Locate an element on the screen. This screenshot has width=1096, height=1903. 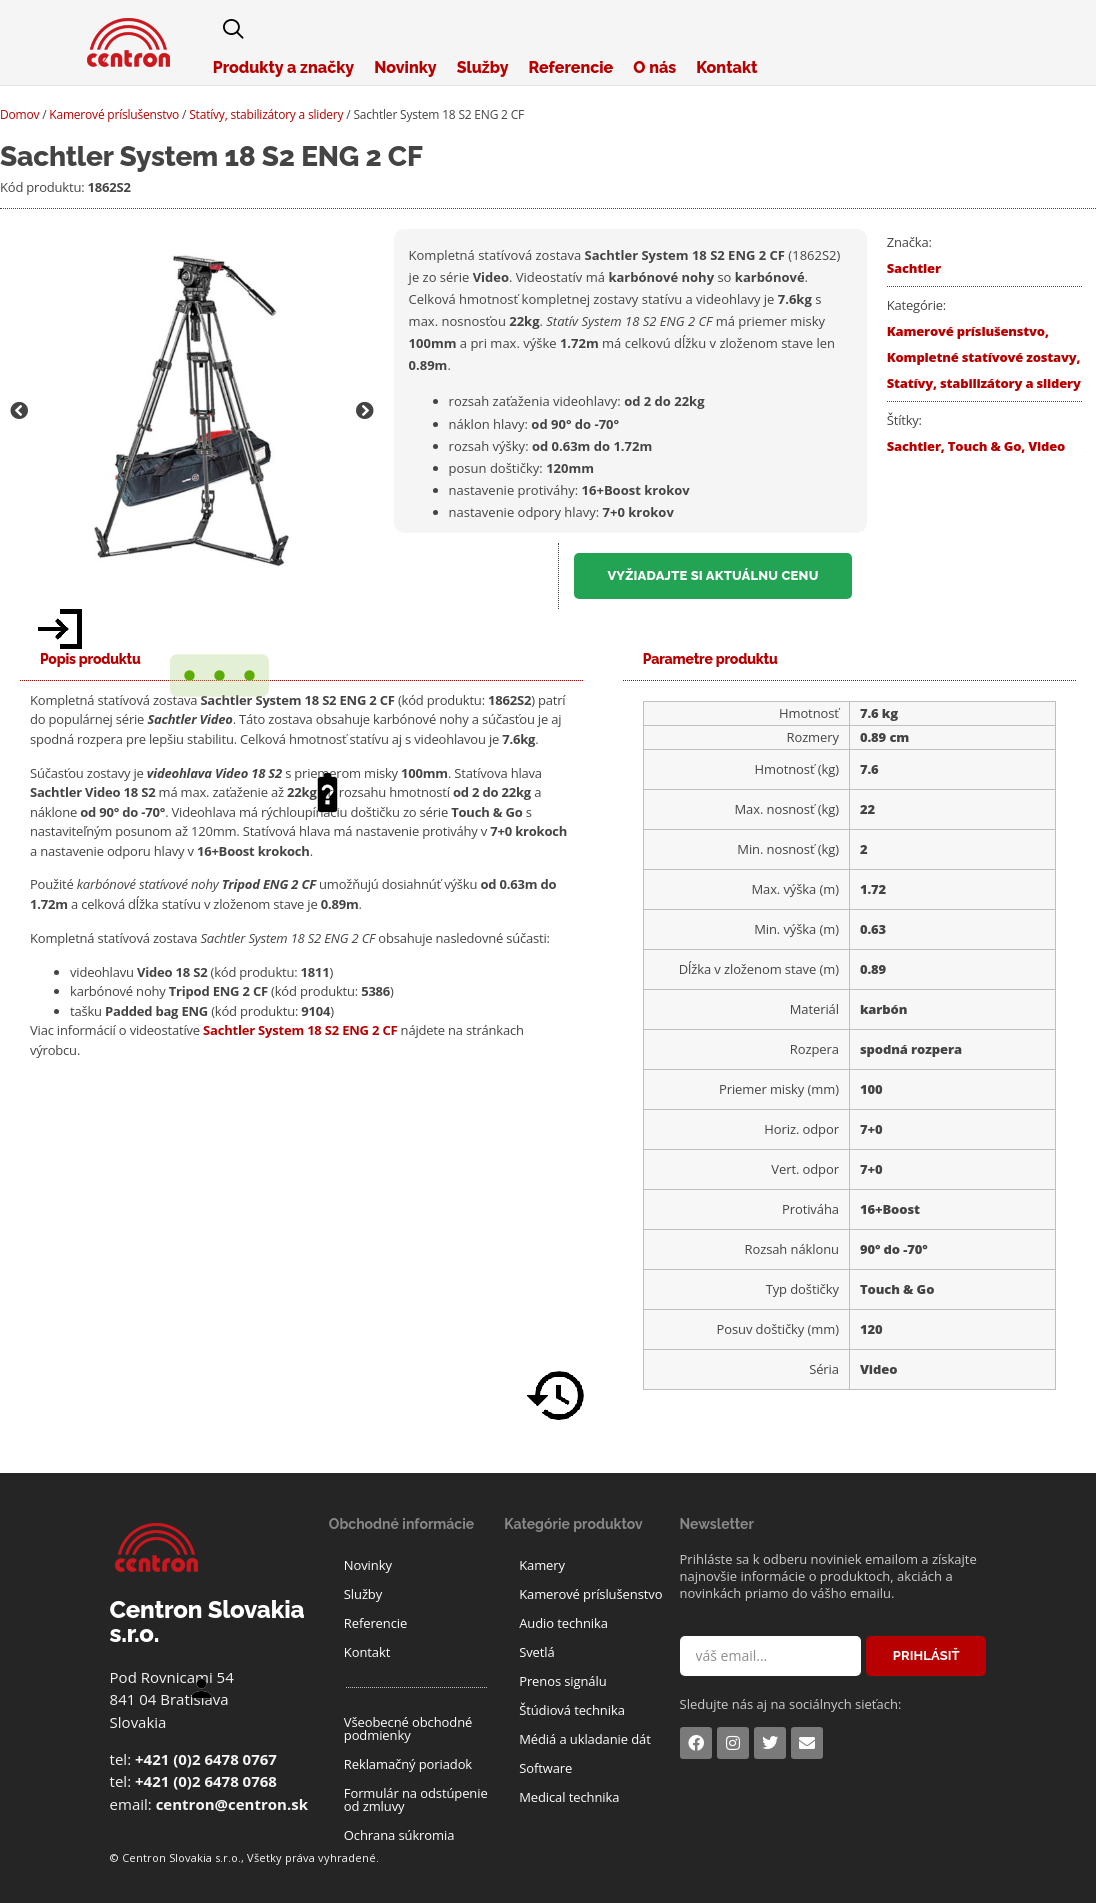
log in to your account is located at coordinates (60, 629).